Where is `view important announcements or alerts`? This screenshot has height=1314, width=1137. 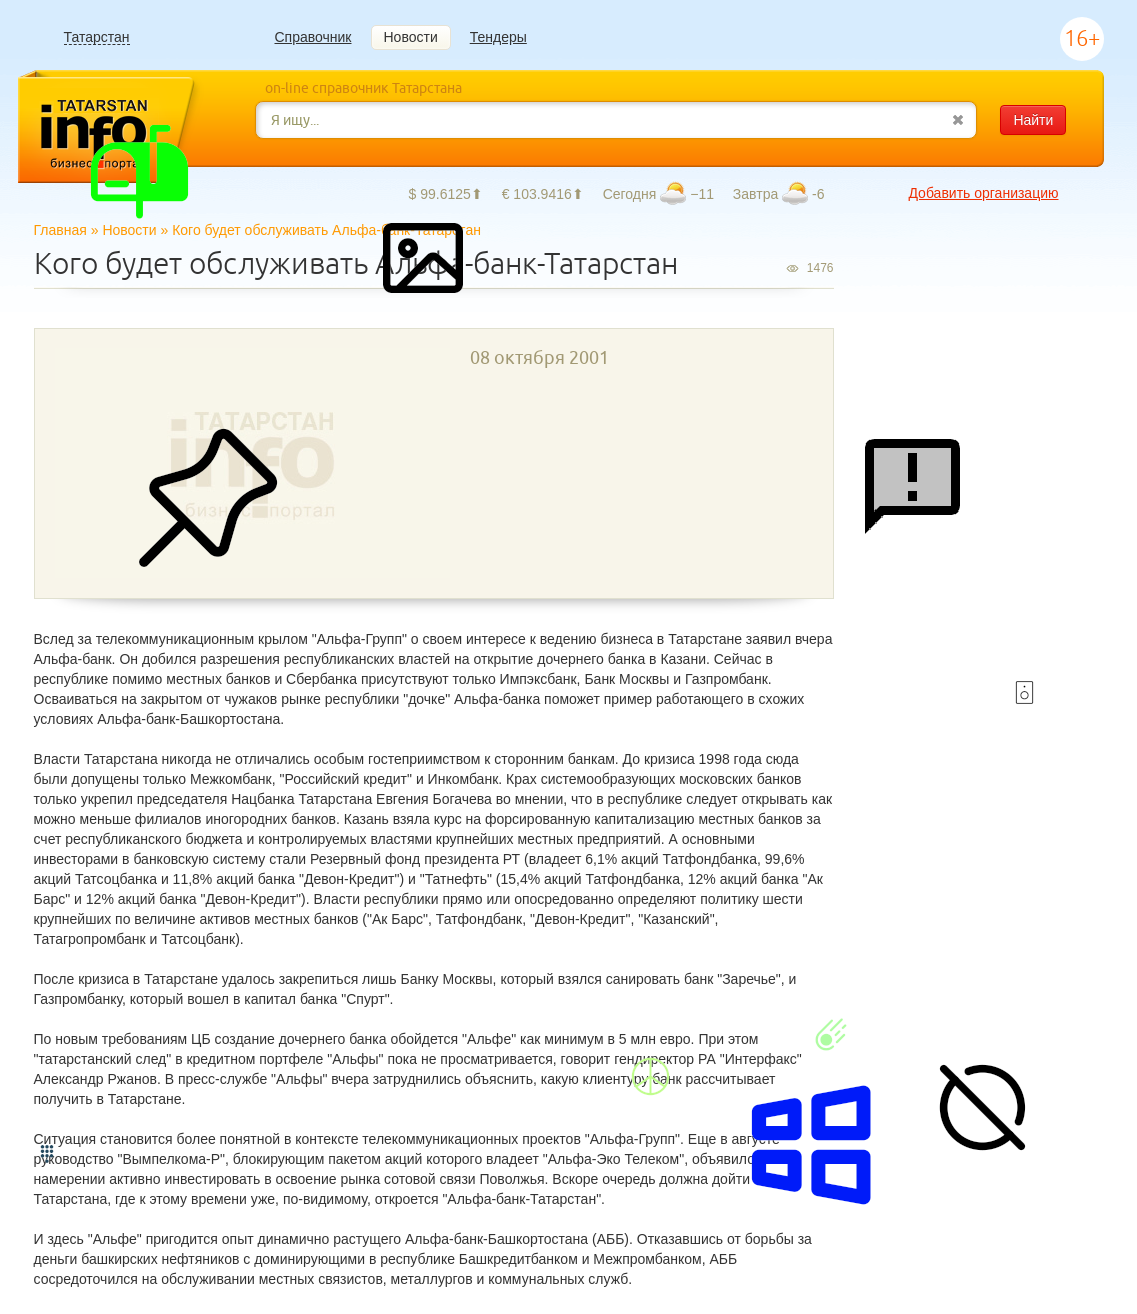
view important announcements or alerts is located at coordinates (912, 486).